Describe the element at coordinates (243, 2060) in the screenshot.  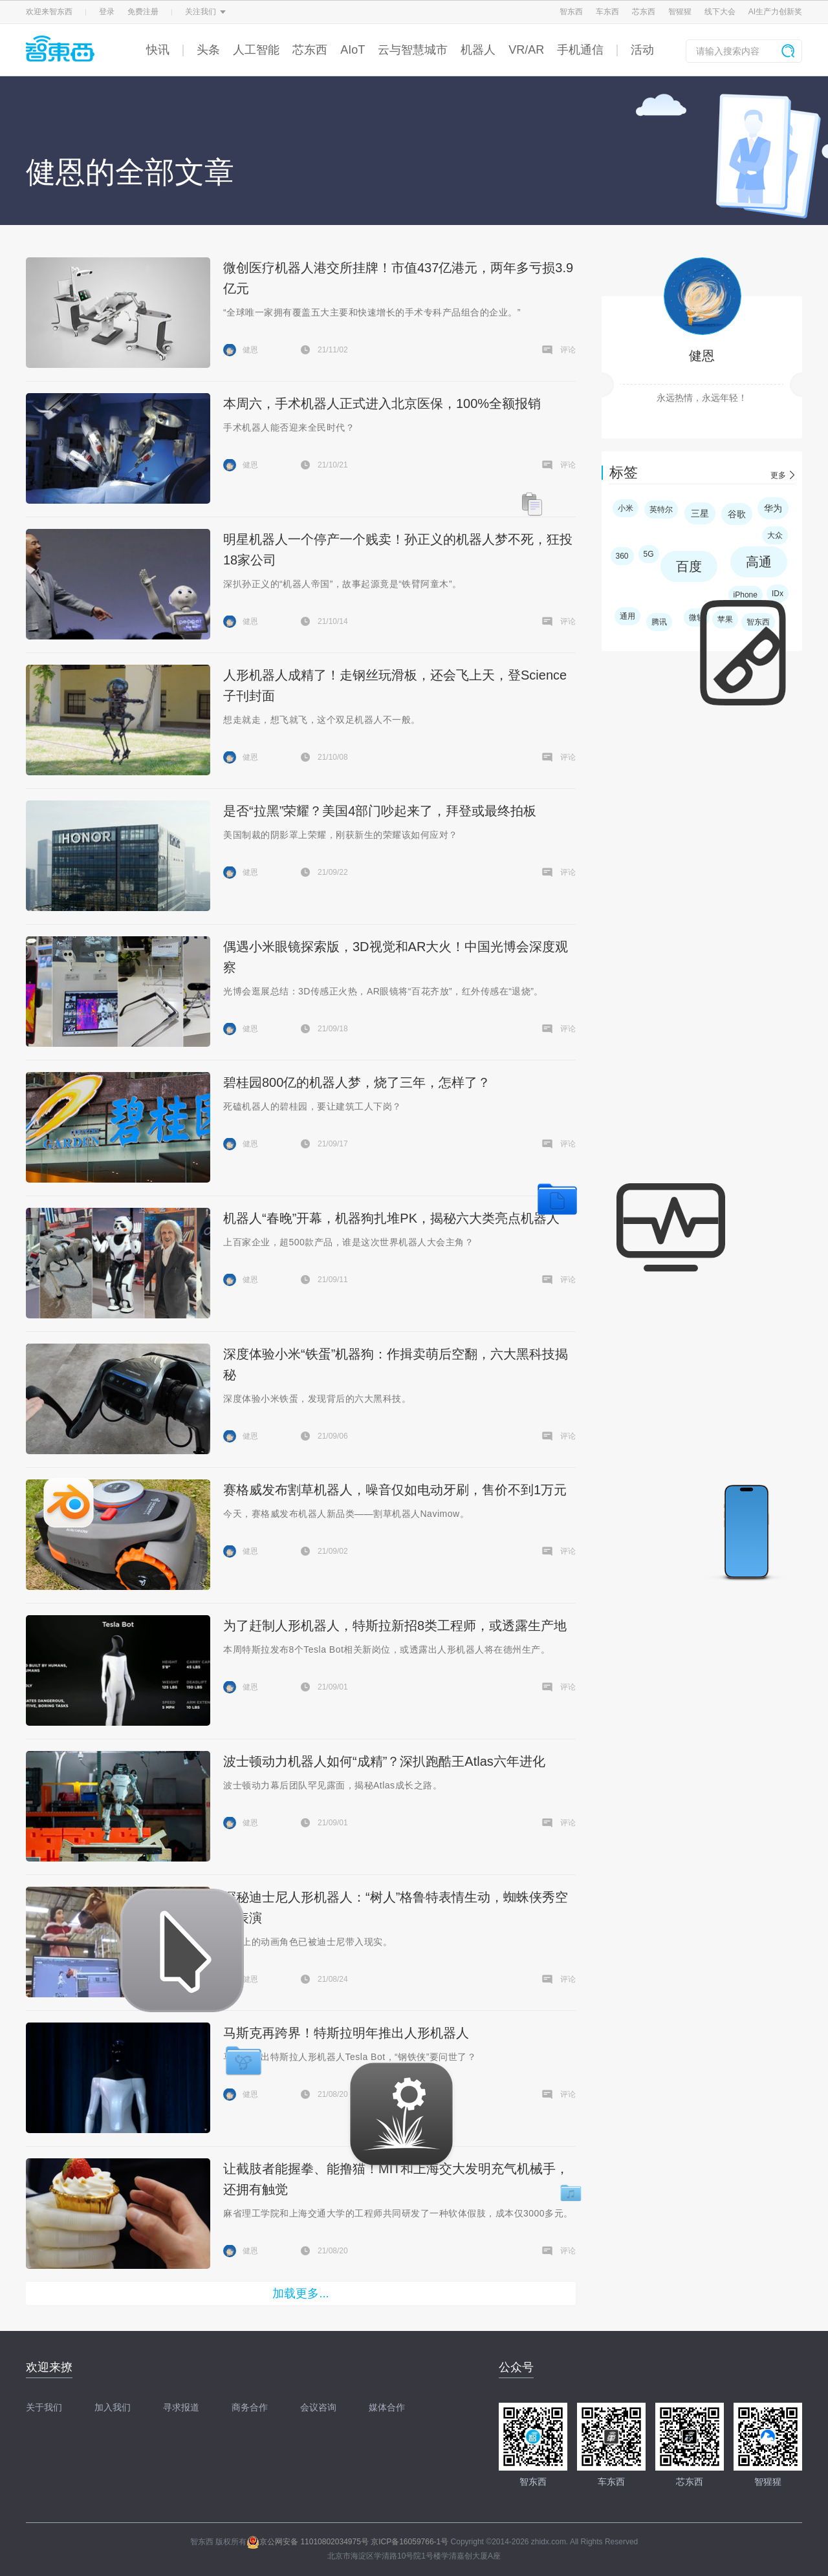
I see `open your communication files folder` at that location.